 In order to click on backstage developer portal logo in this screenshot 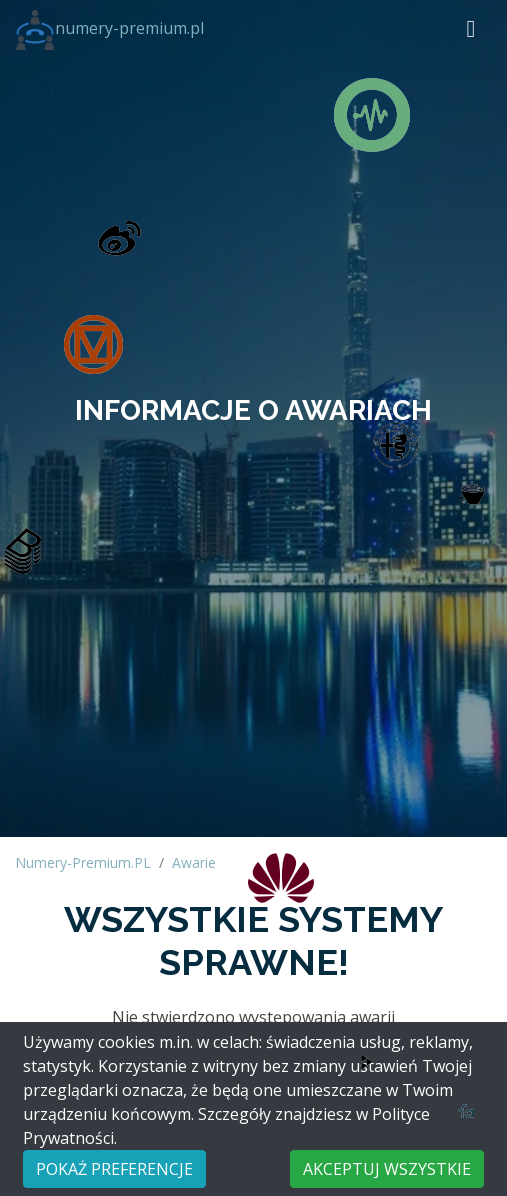, I will do `click(23, 551)`.